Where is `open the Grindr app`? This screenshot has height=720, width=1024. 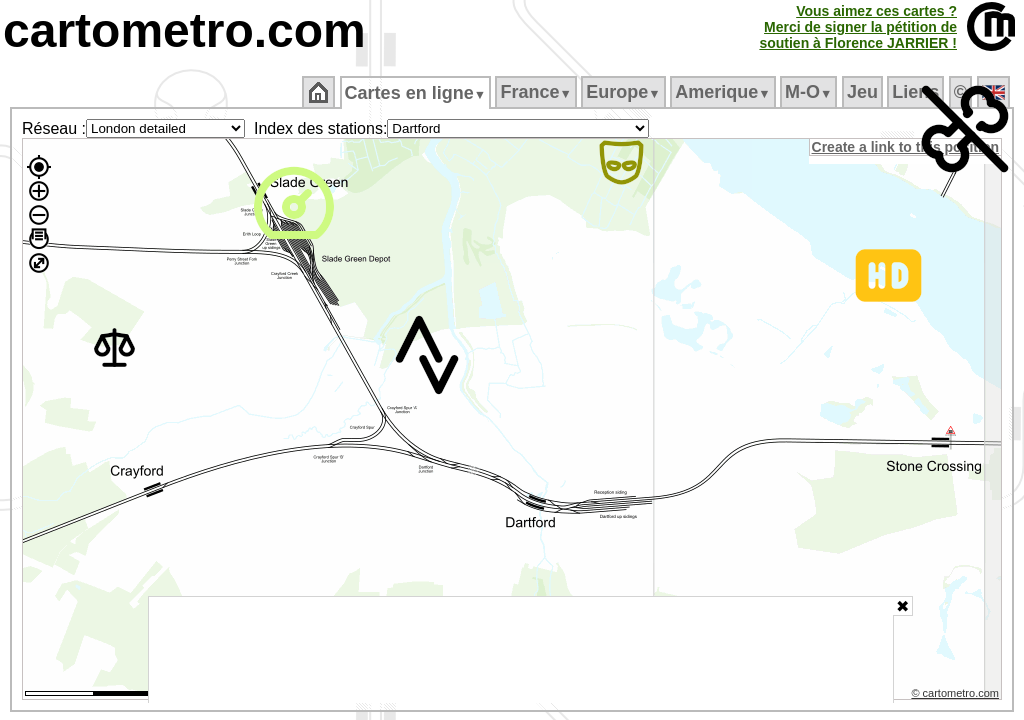 open the Grindr app is located at coordinates (621, 162).